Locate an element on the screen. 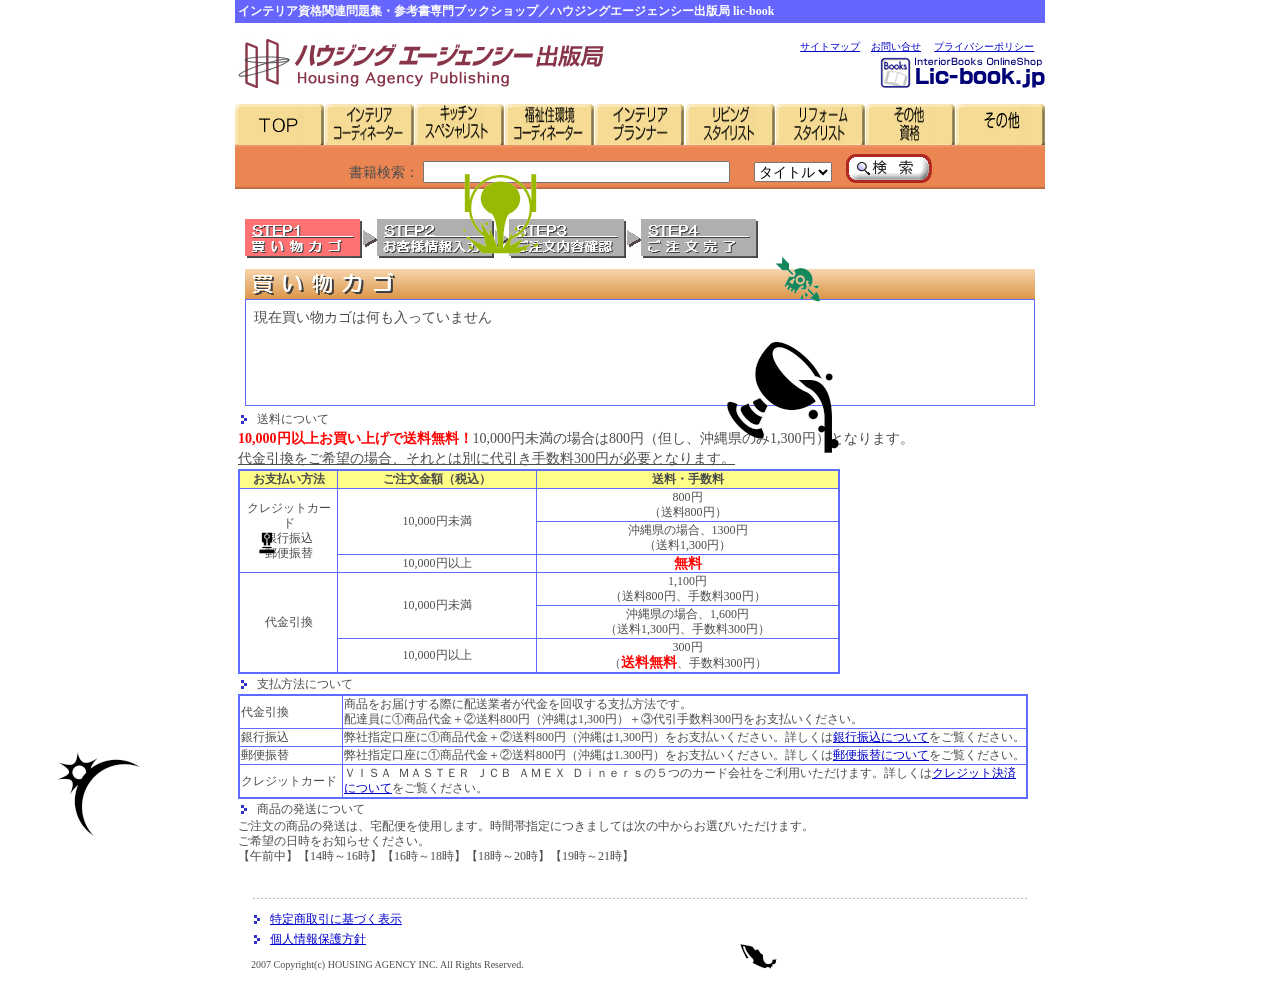  skull pierced by arrow achievement or trophy is located at coordinates (798, 279).